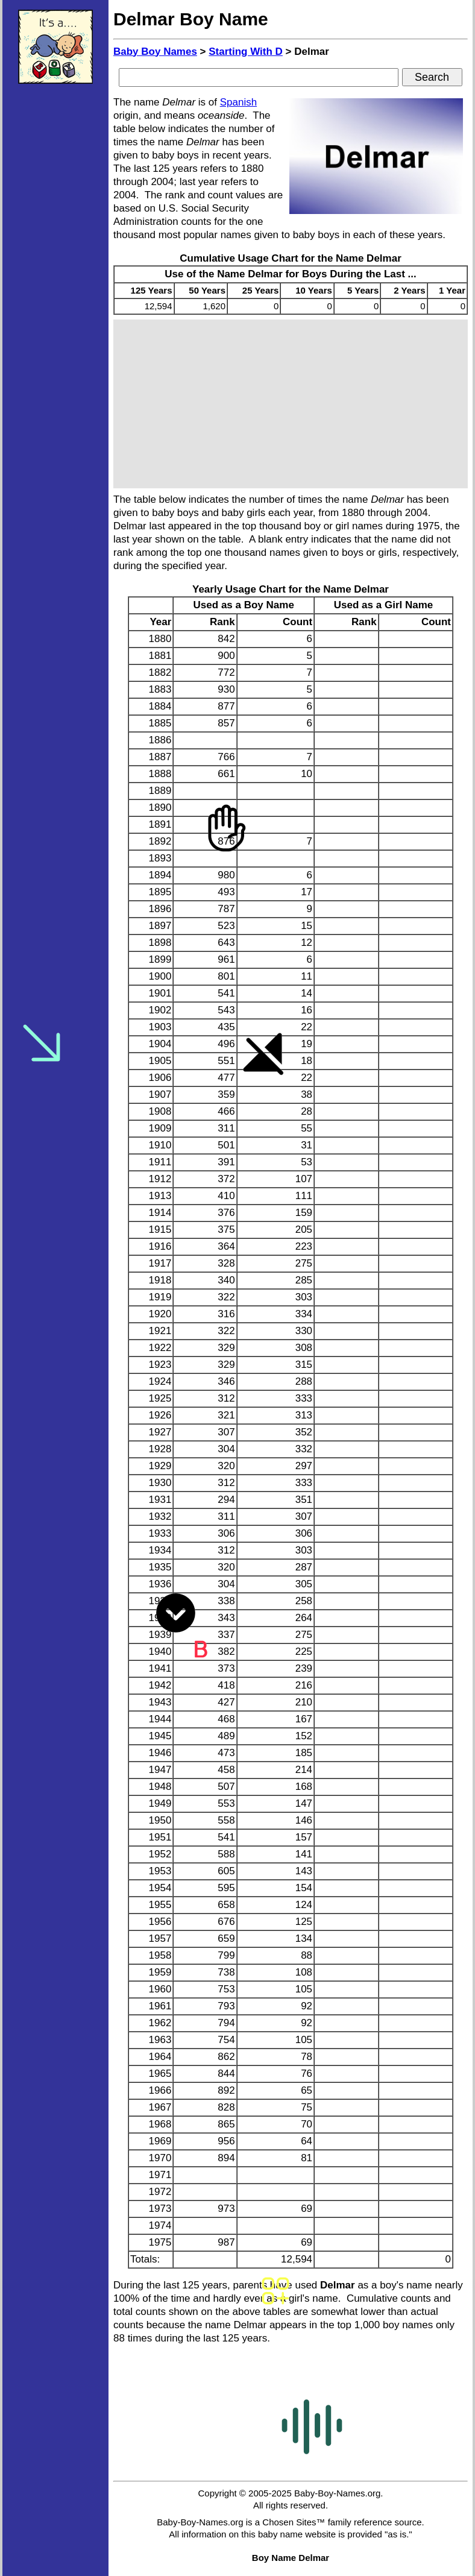  Describe the element at coordinates (312, 2426) in the screenshot. I see `audio playback or sound visualization` at that location.